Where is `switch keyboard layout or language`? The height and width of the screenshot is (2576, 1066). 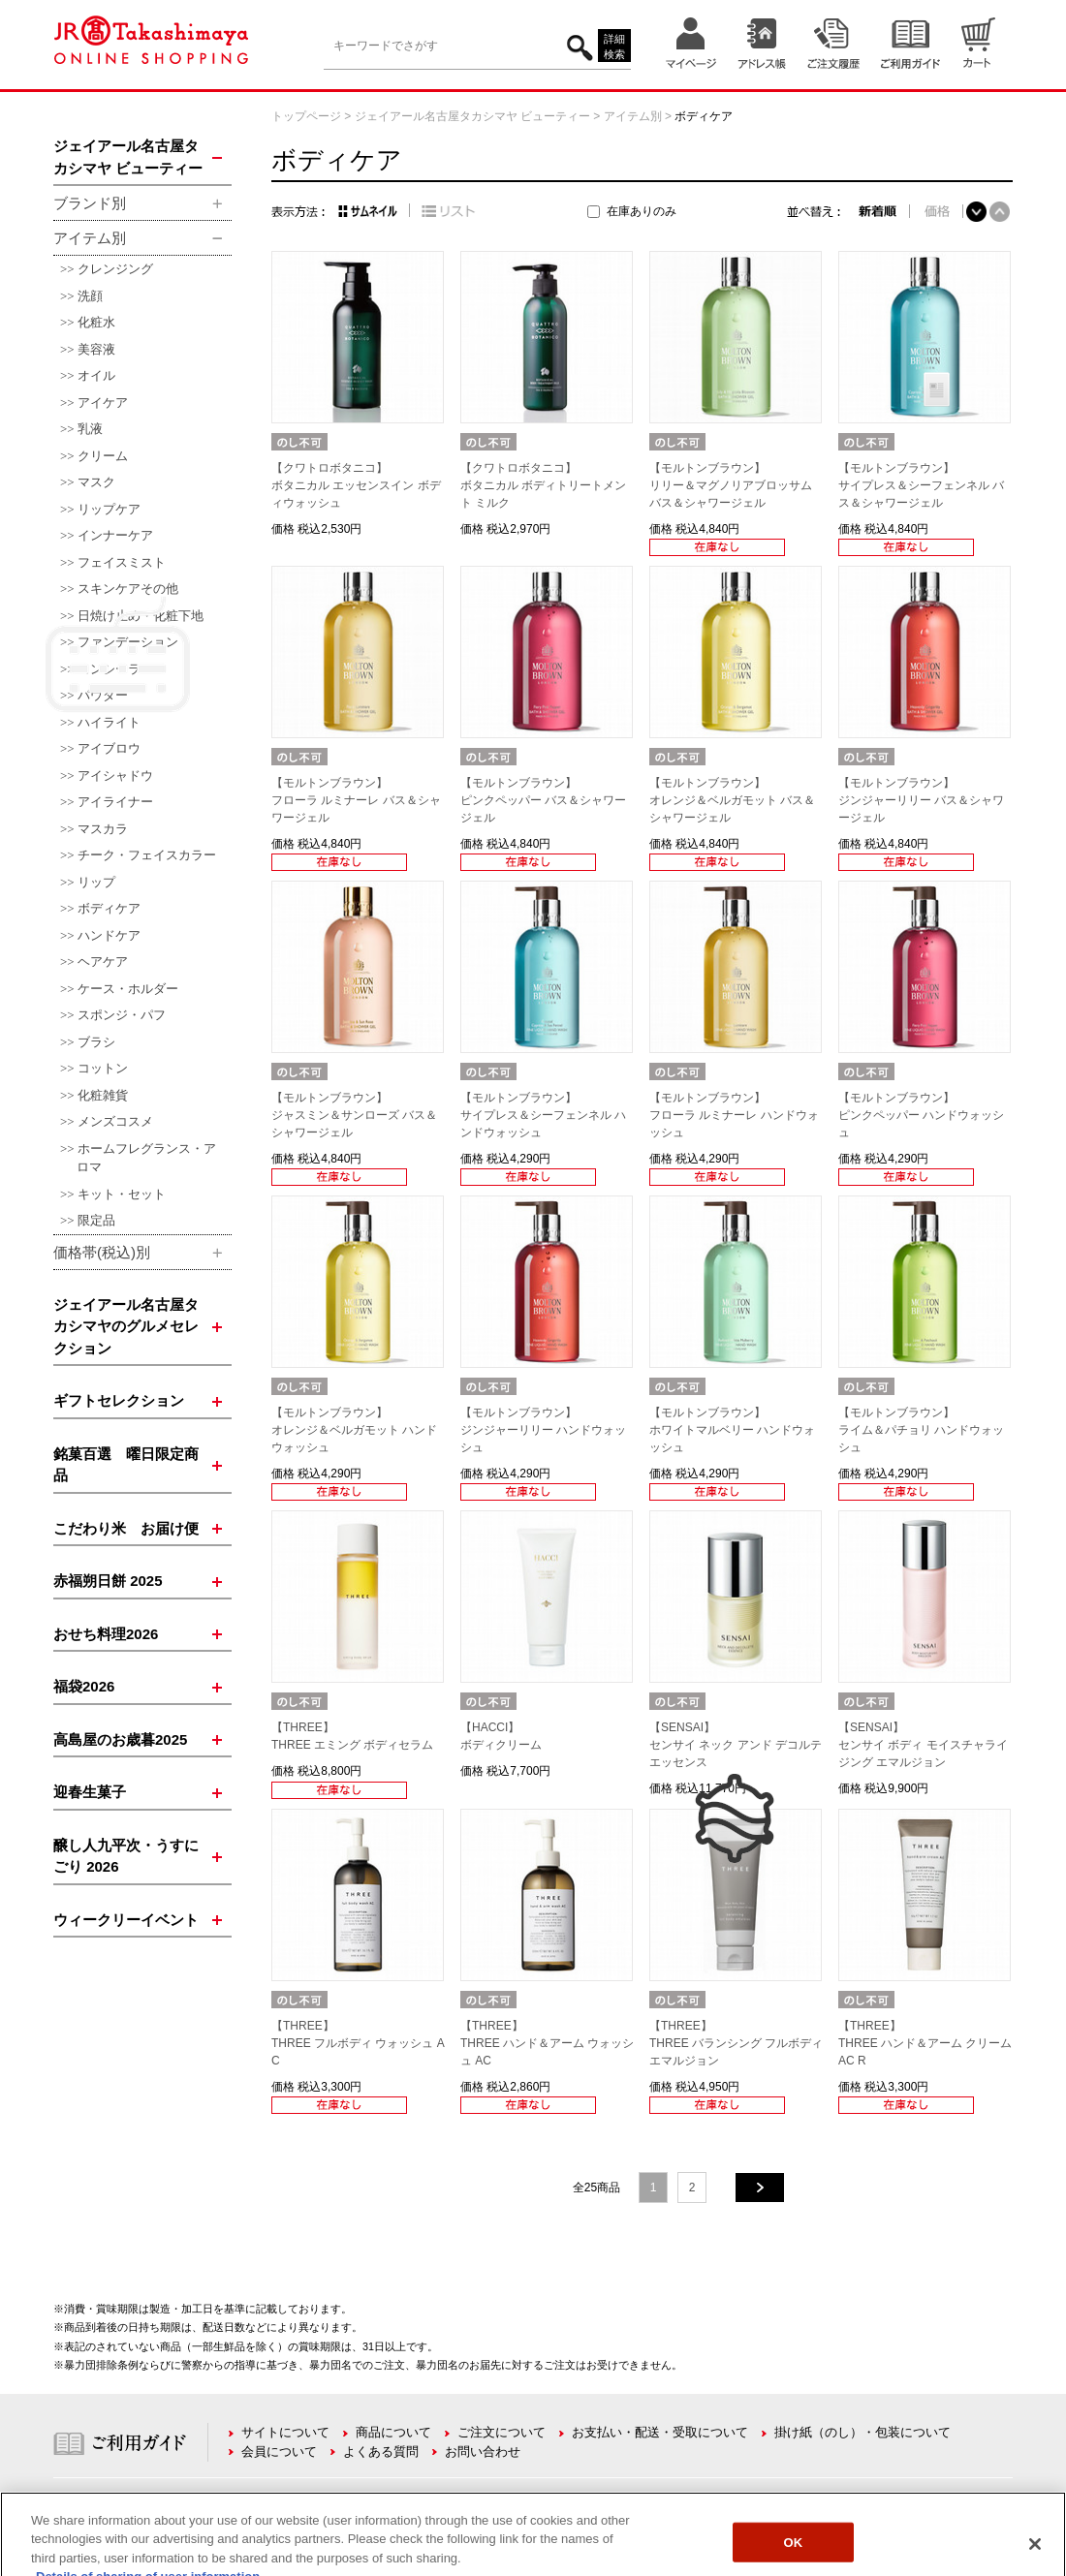
switch keyboard layout or language is located at coordinates (117, 654).